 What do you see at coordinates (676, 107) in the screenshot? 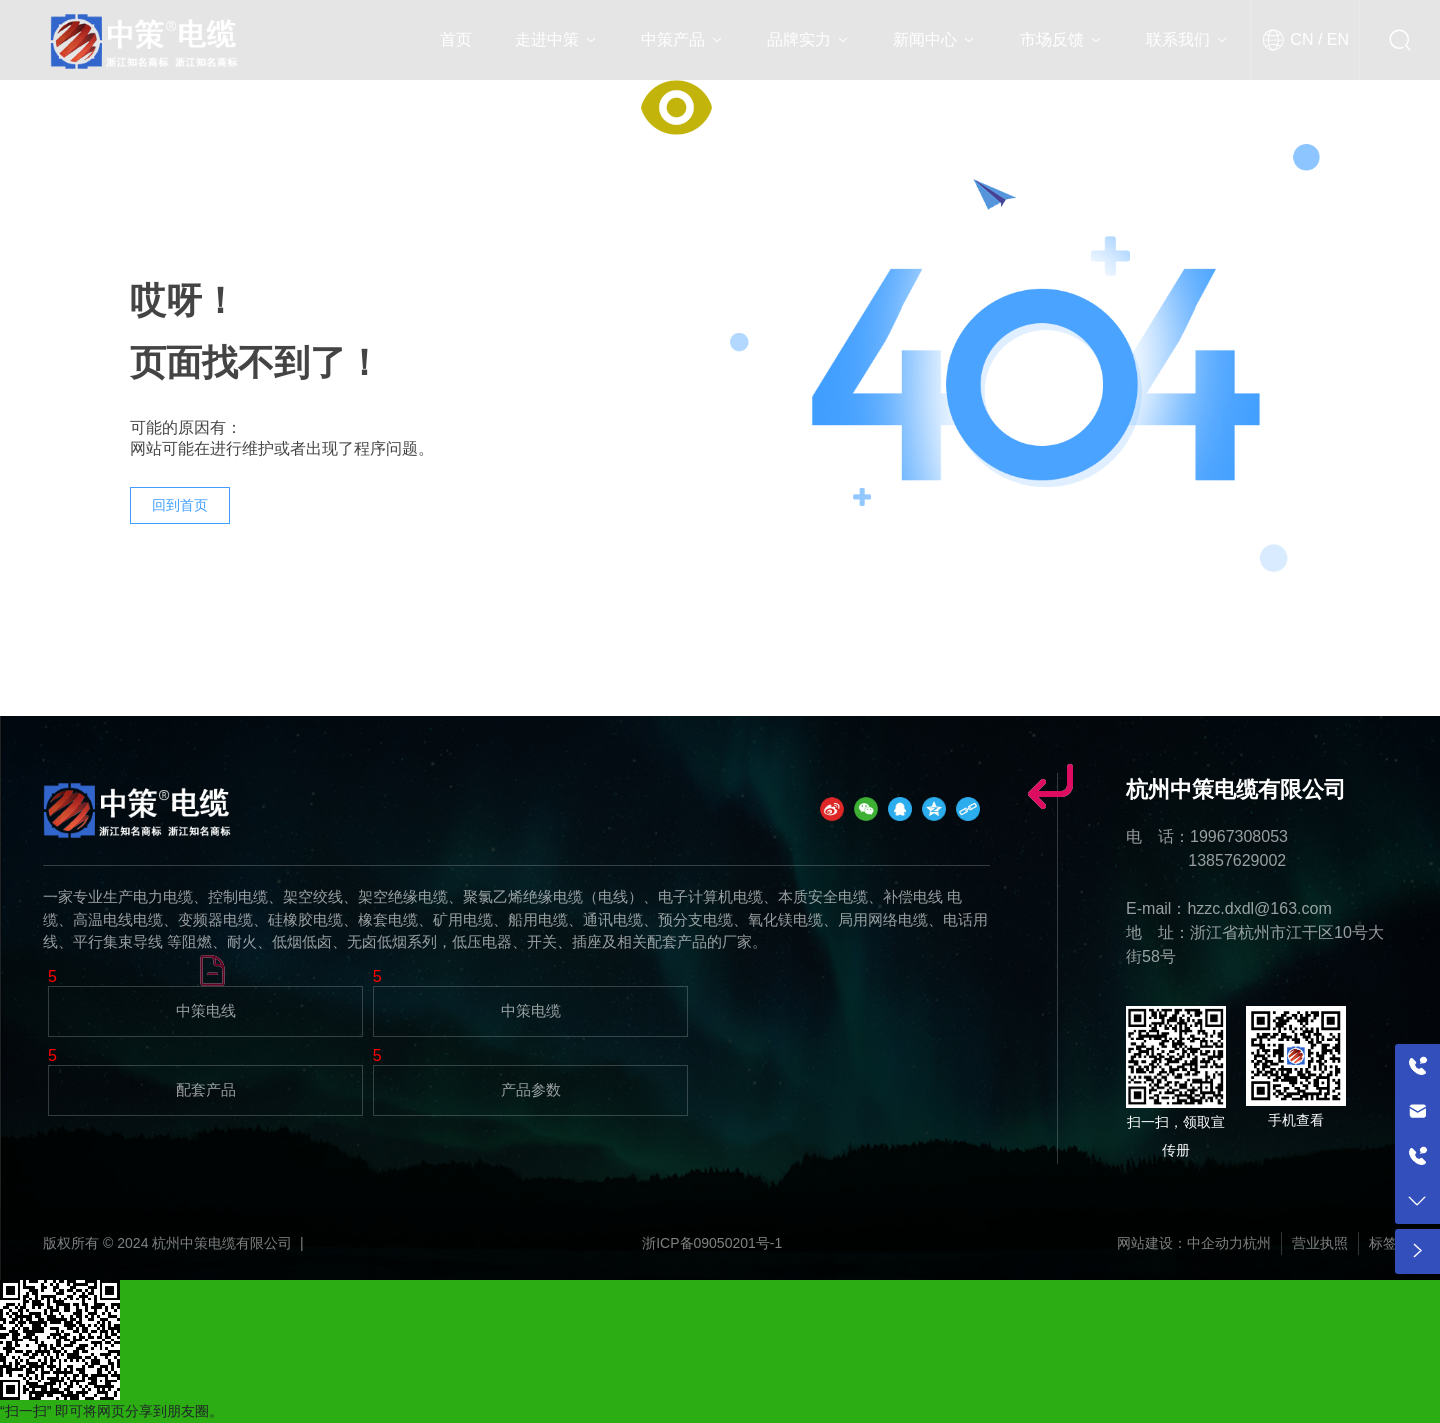
I see `view or preview content` at bounding box center [676, 107].